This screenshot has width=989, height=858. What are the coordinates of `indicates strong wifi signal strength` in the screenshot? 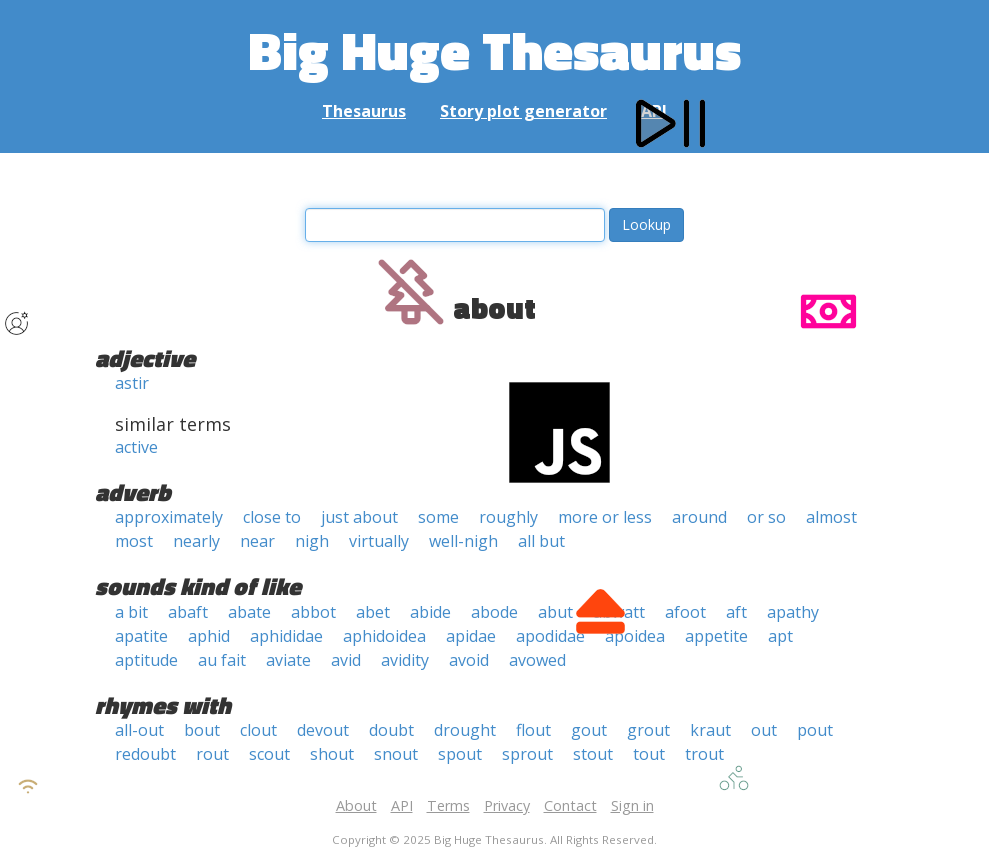 It's located at (28, 783).